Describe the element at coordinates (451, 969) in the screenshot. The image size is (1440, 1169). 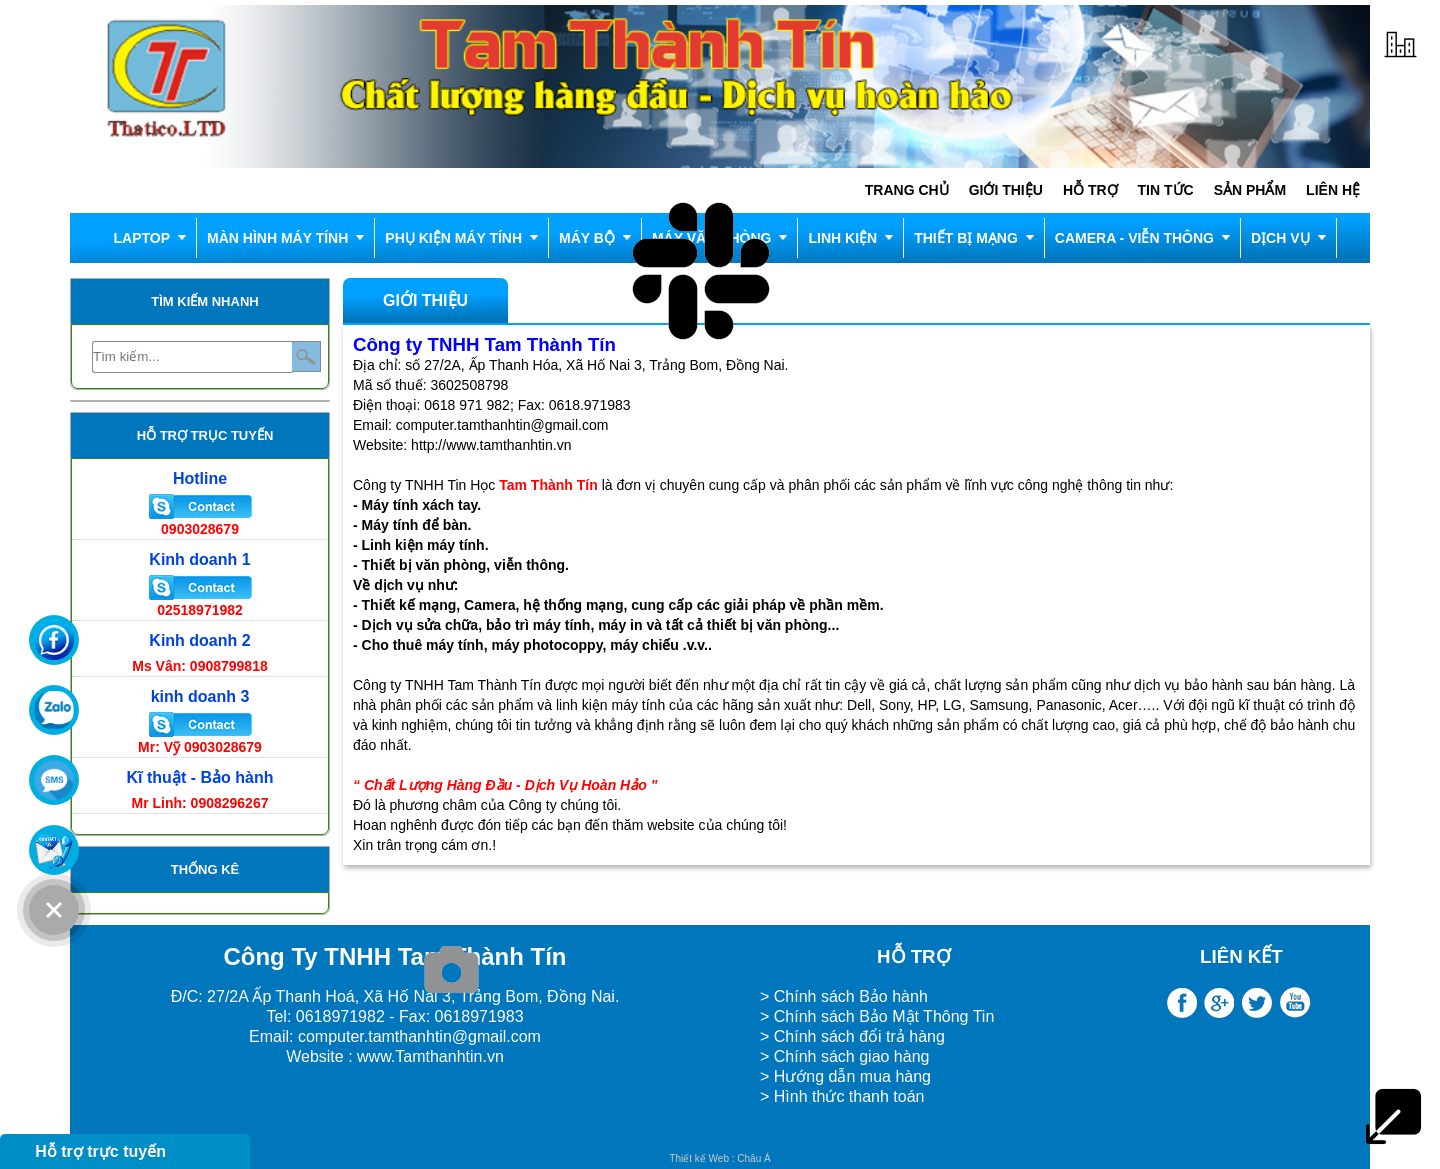
I see `take a photo` at that location.